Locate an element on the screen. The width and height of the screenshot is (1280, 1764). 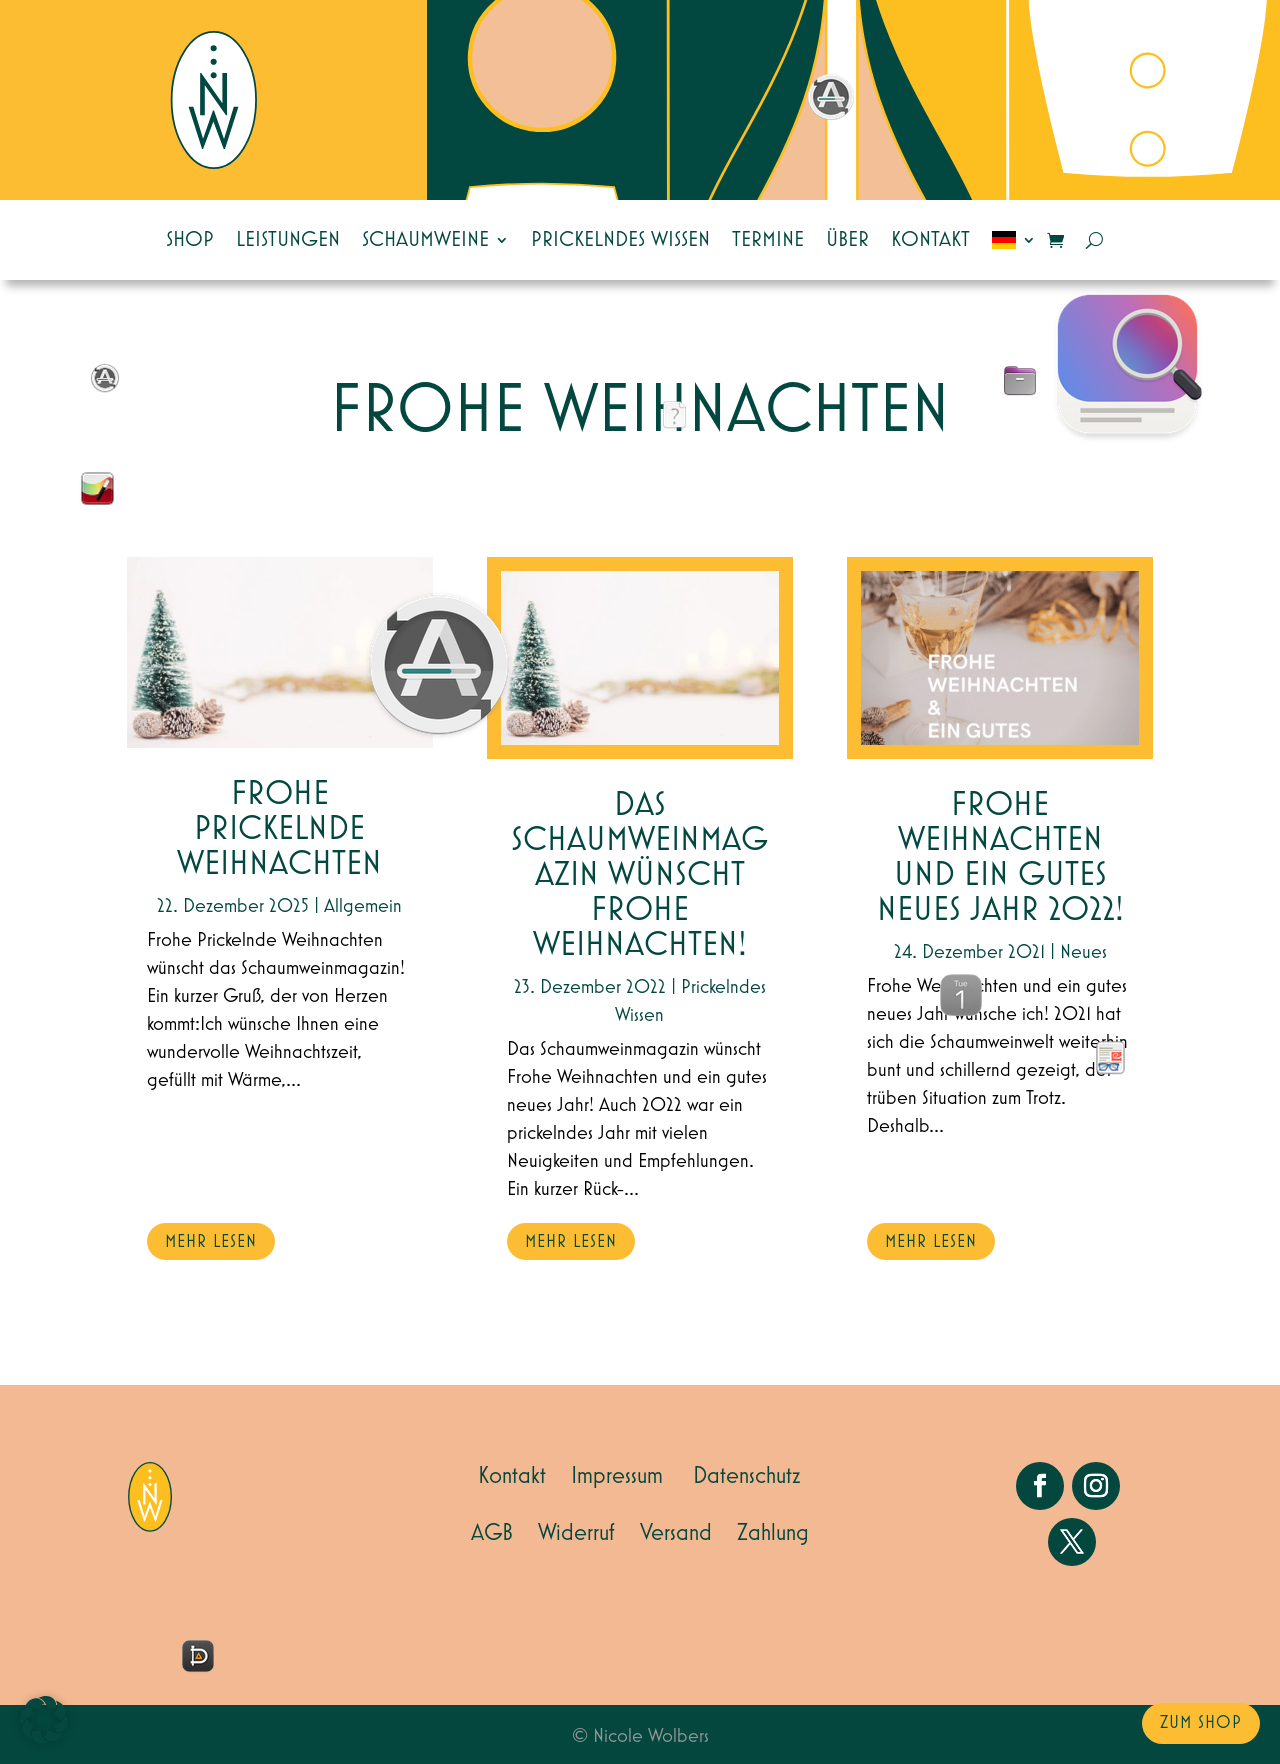
open share preview app is located at coordinates (1127, 364).